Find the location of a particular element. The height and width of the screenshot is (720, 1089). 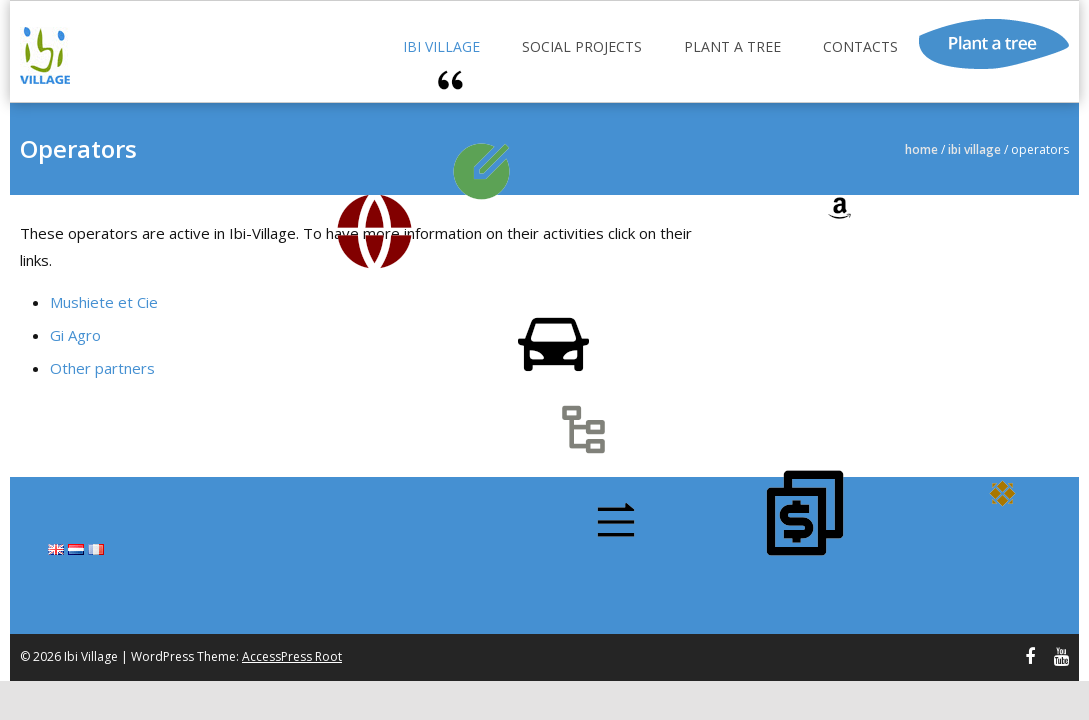

insert a block quote is located at coordinates (450, 80).